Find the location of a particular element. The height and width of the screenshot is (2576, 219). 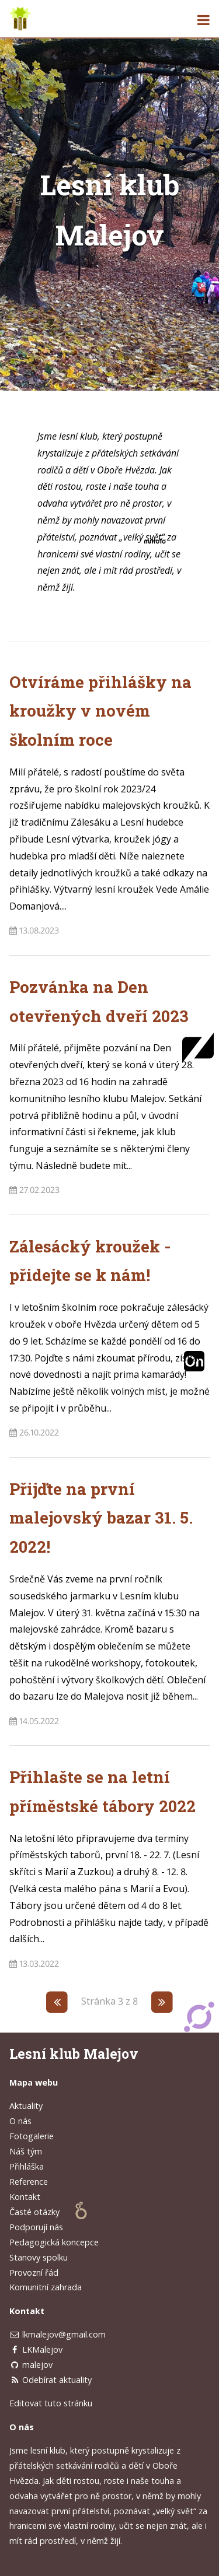

open ProcessOn app is located at coordinates (194, 1361).